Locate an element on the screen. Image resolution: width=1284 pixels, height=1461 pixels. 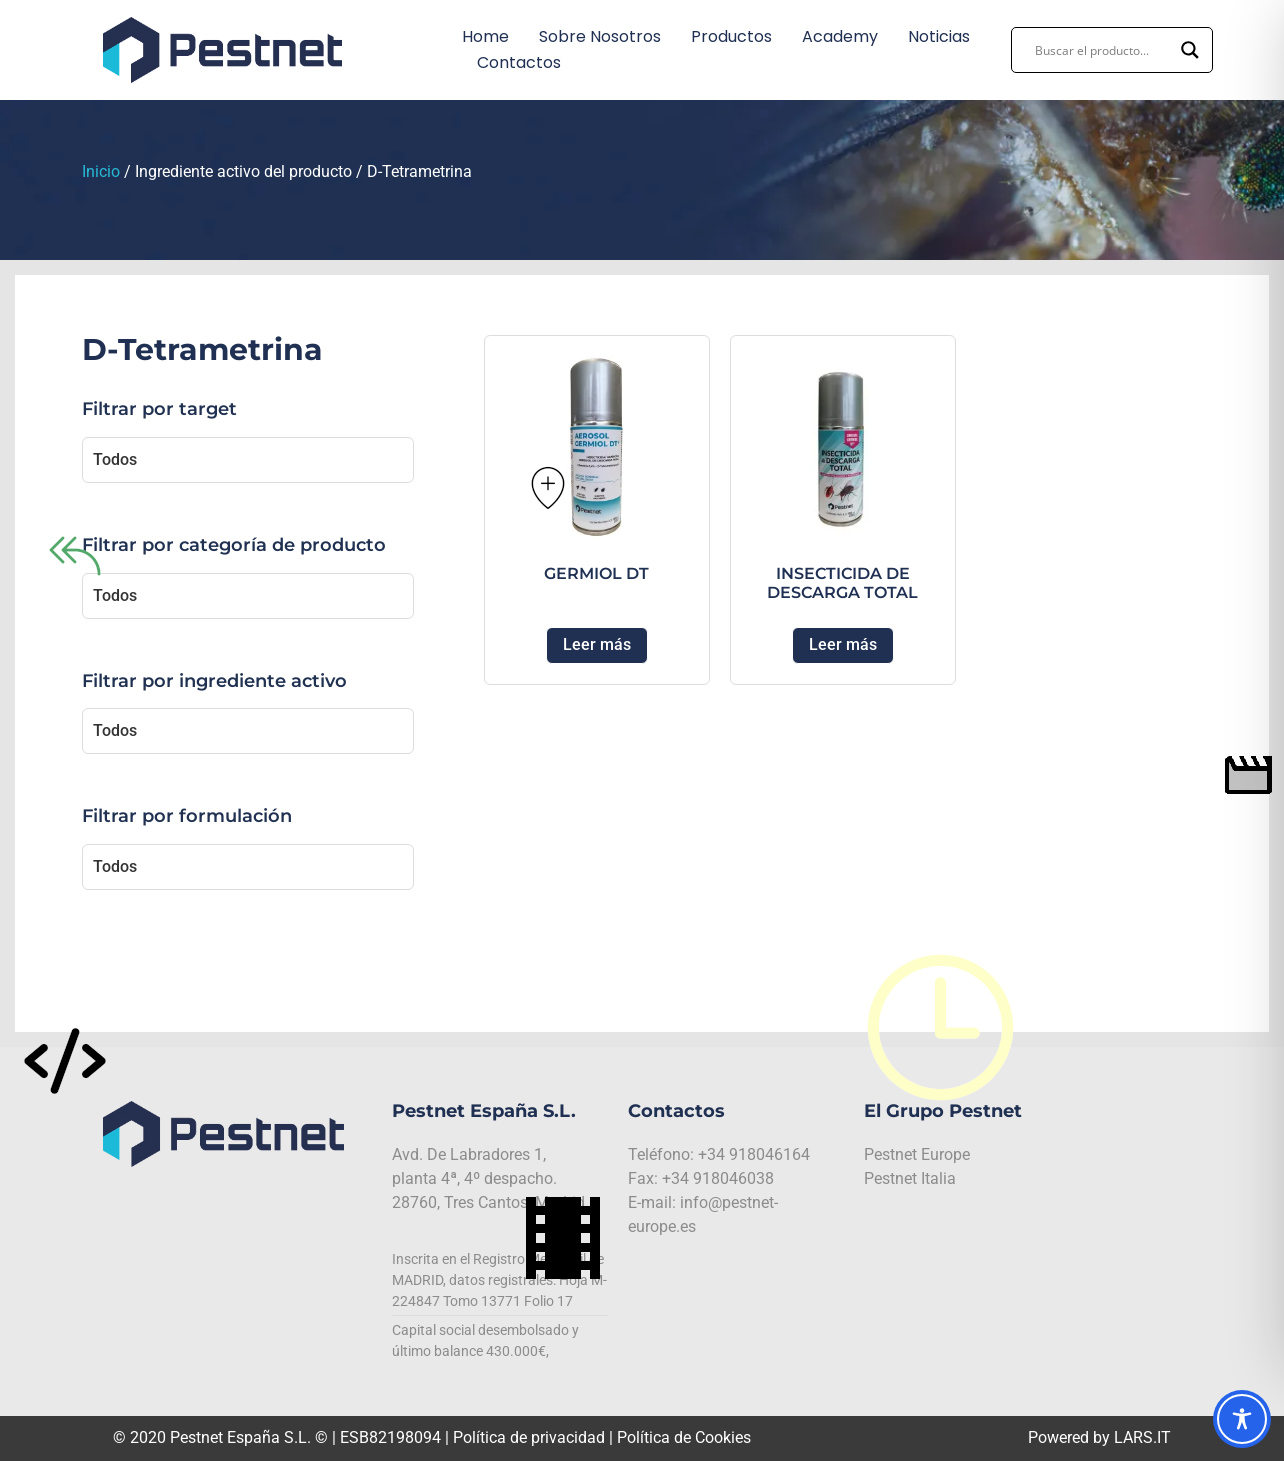
add a new location pin is located at coordinates (548, 488).